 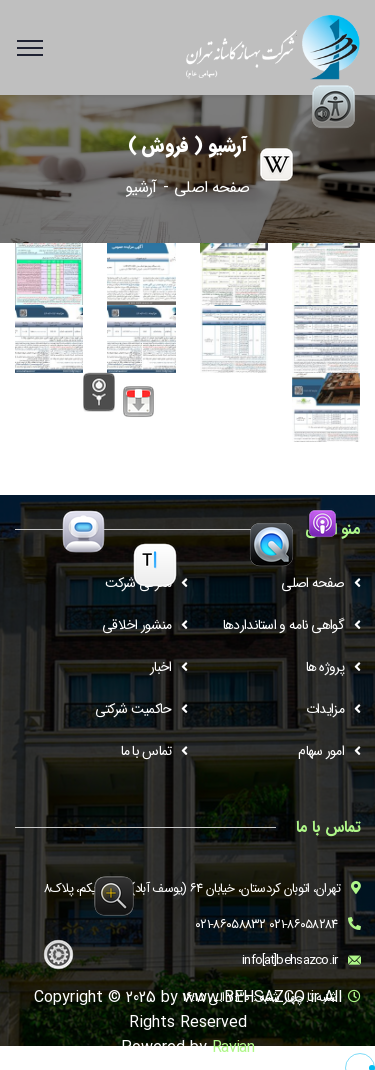 I want to click on open Automator app for macOS, so click(x=83, y=531).